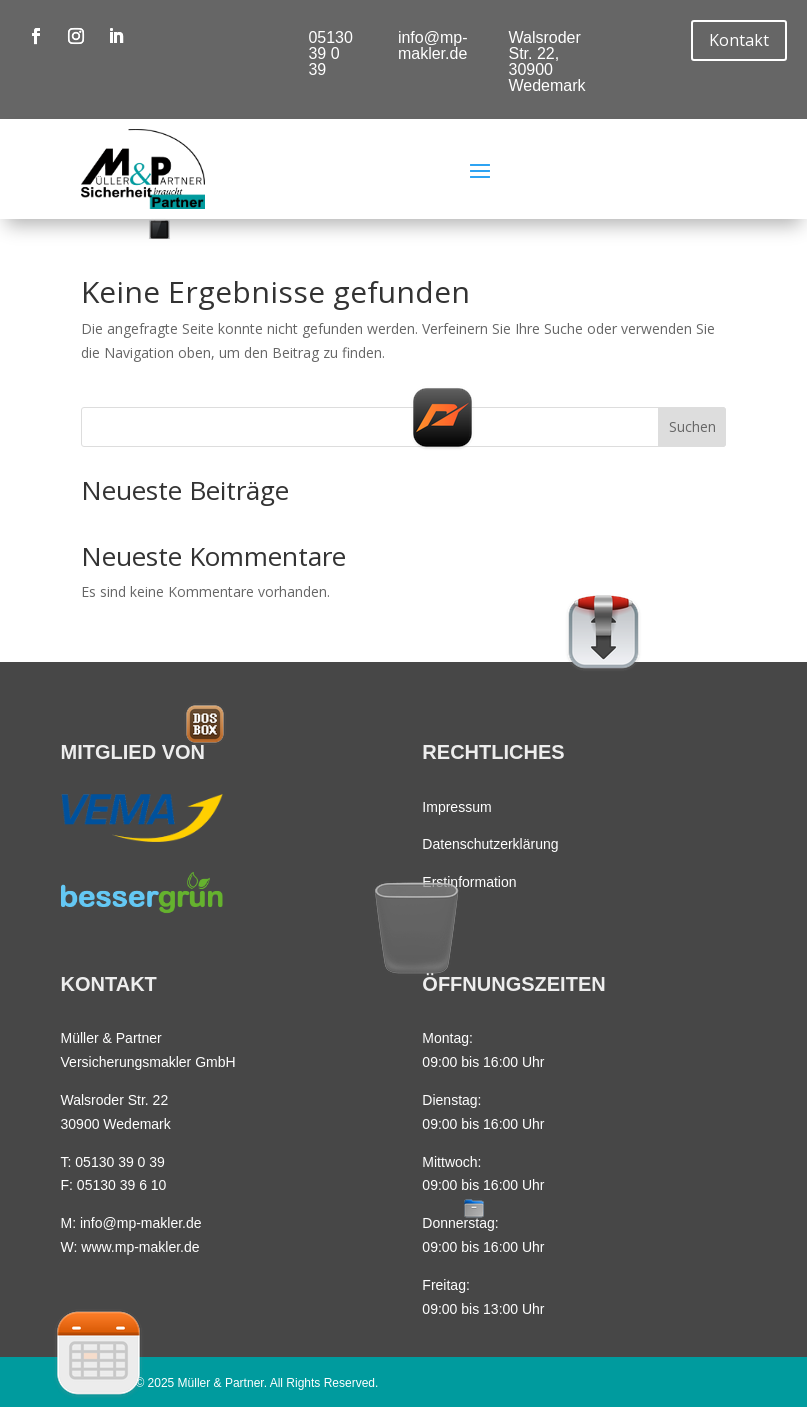 This screenshot has width=807, height=1407. Describe the element at coordinates (416, 926) in the screenshot. I see `open the trash to view deleted items` at that location.